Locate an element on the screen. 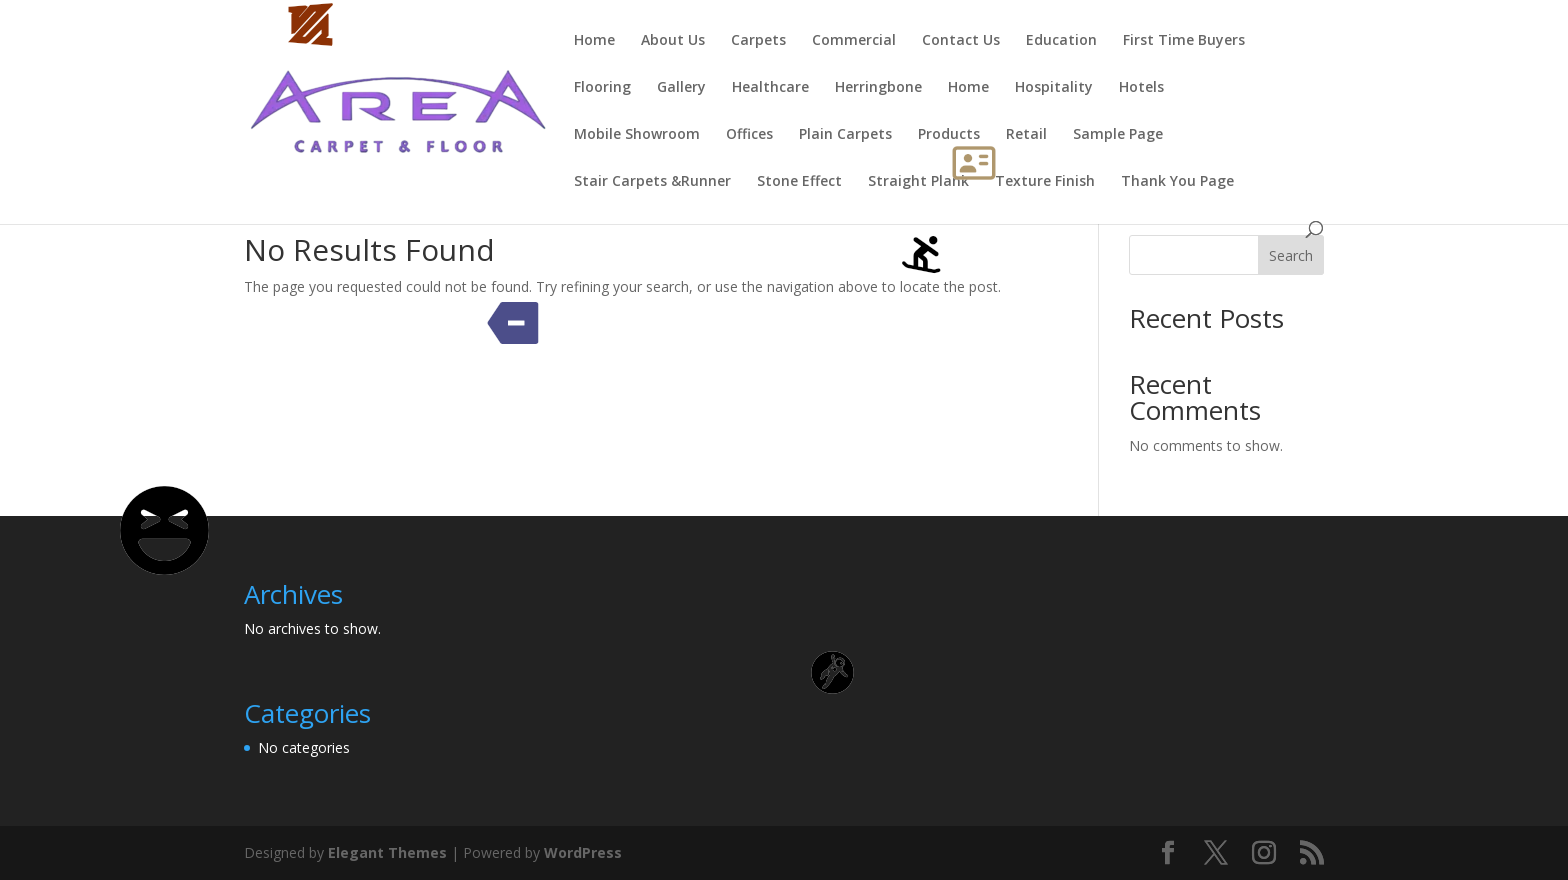  react with laughter to a message is located at coordinates (164, 530).